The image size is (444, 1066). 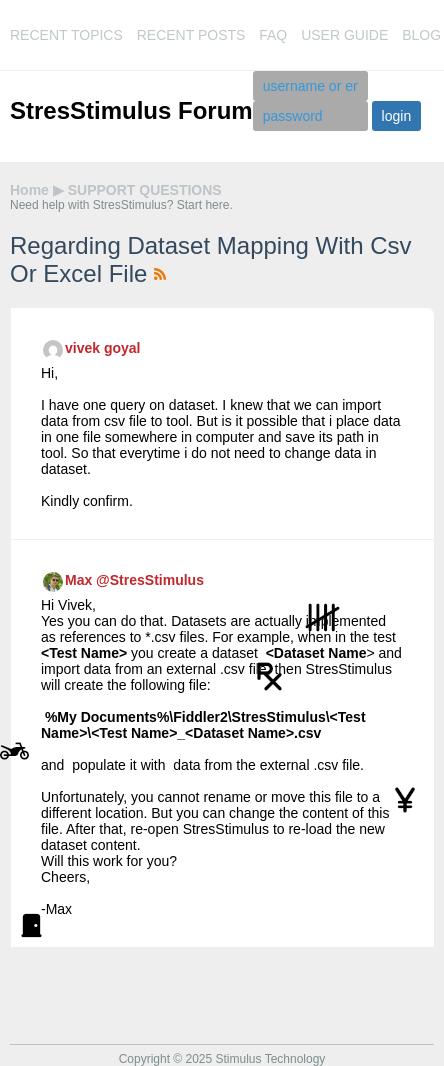 I want to click on view prescription details, so click(x=269, y=676).